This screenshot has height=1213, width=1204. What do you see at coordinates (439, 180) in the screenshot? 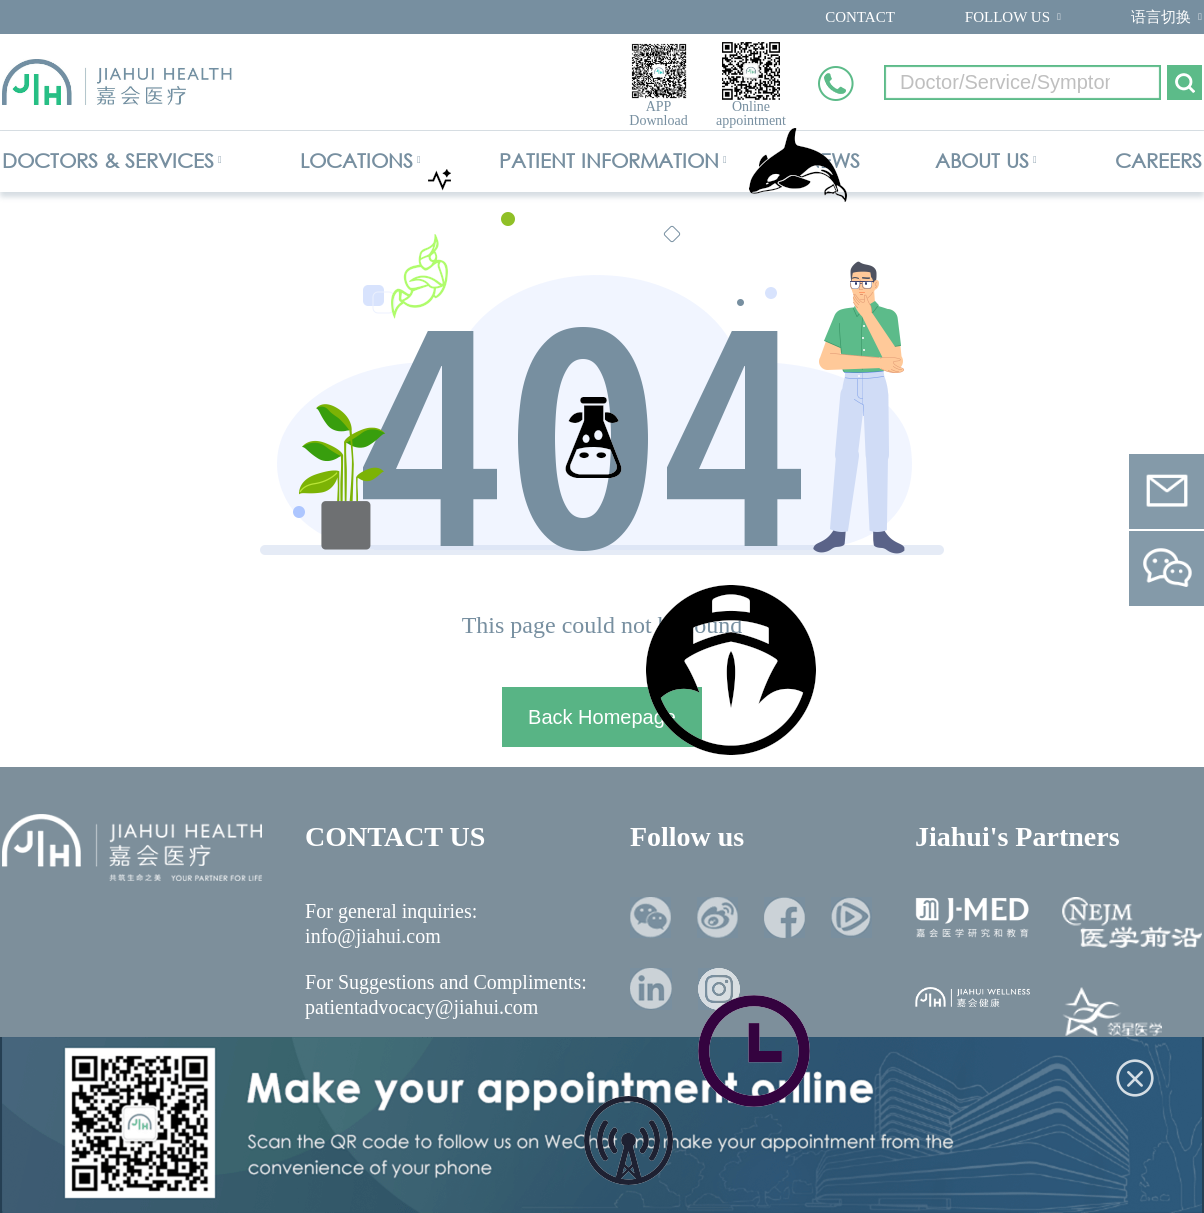
I see `access AI-powered health monitoring` at bounding box center [439, 180].